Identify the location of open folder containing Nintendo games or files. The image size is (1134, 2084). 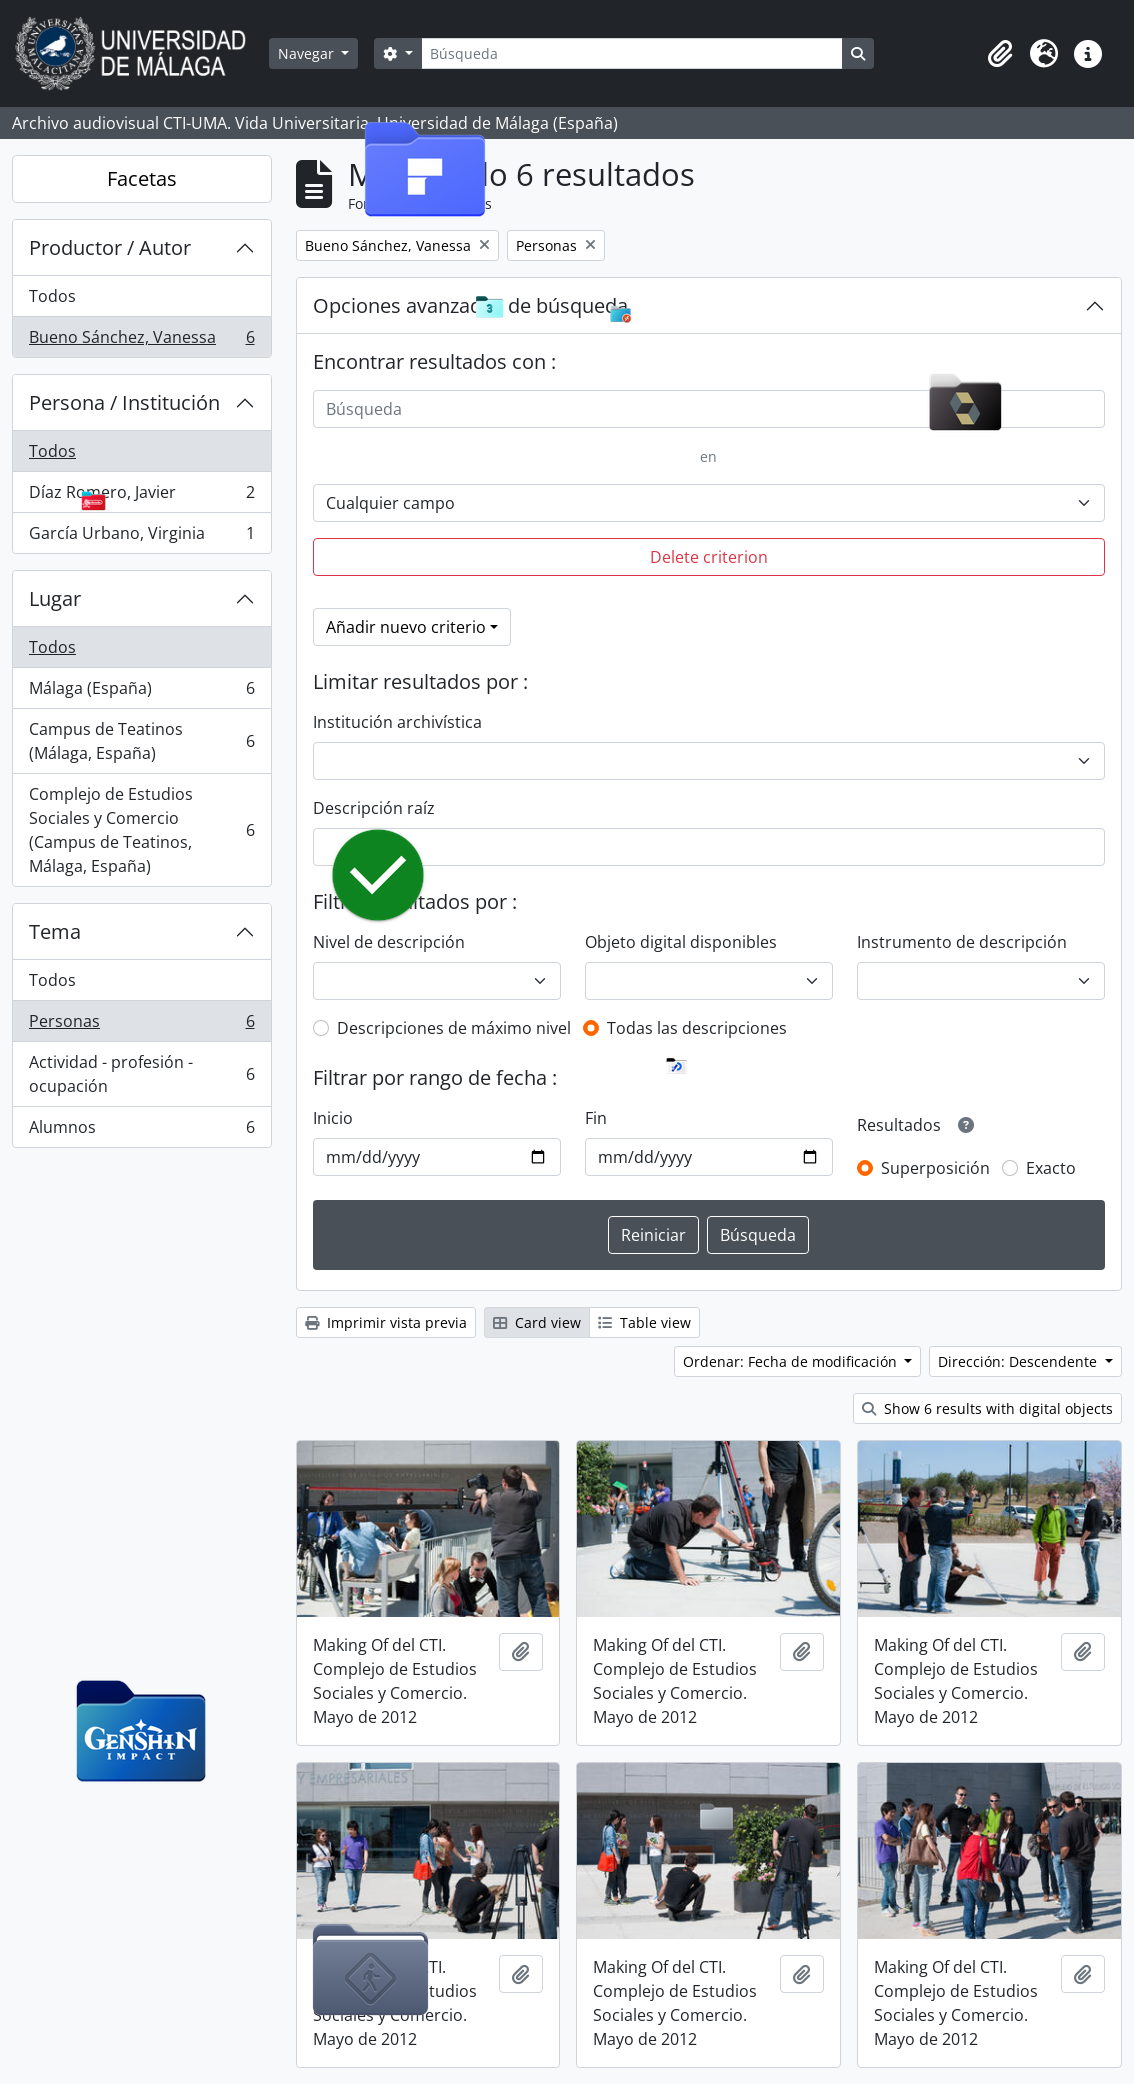
(93, 501).